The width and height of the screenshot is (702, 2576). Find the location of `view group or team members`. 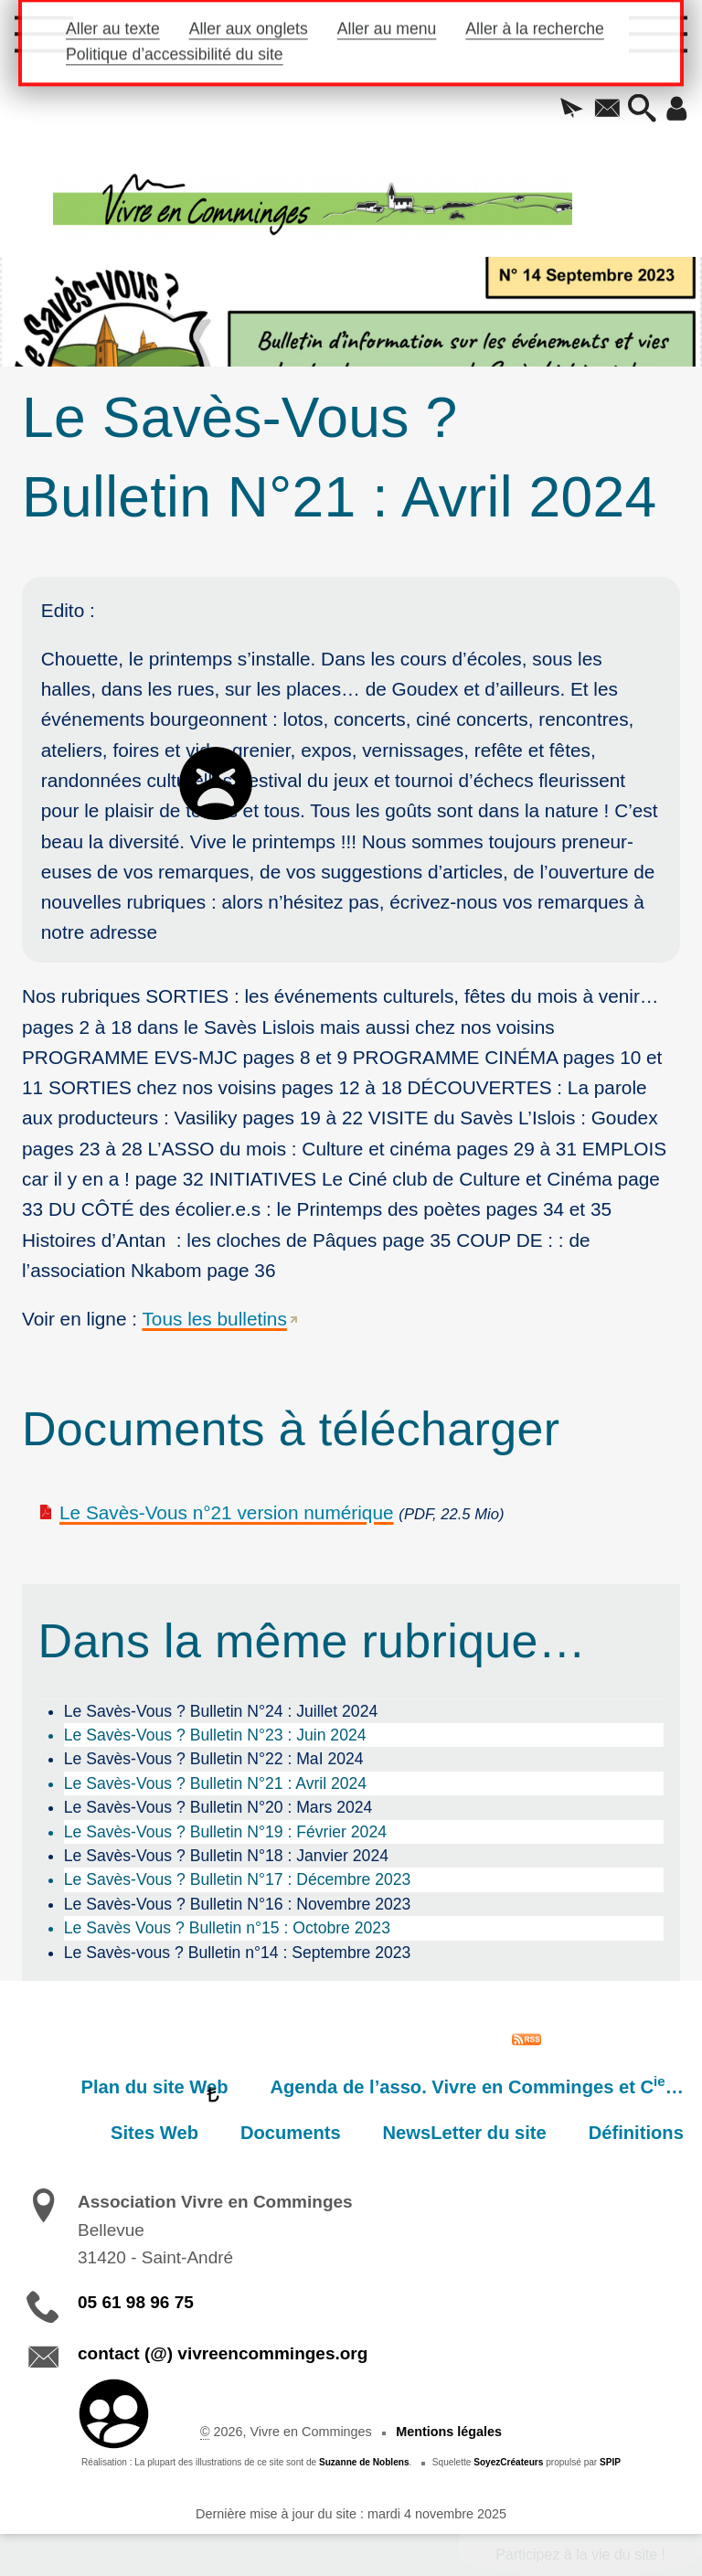

view group or team members is located at coordinates (113, 2413).